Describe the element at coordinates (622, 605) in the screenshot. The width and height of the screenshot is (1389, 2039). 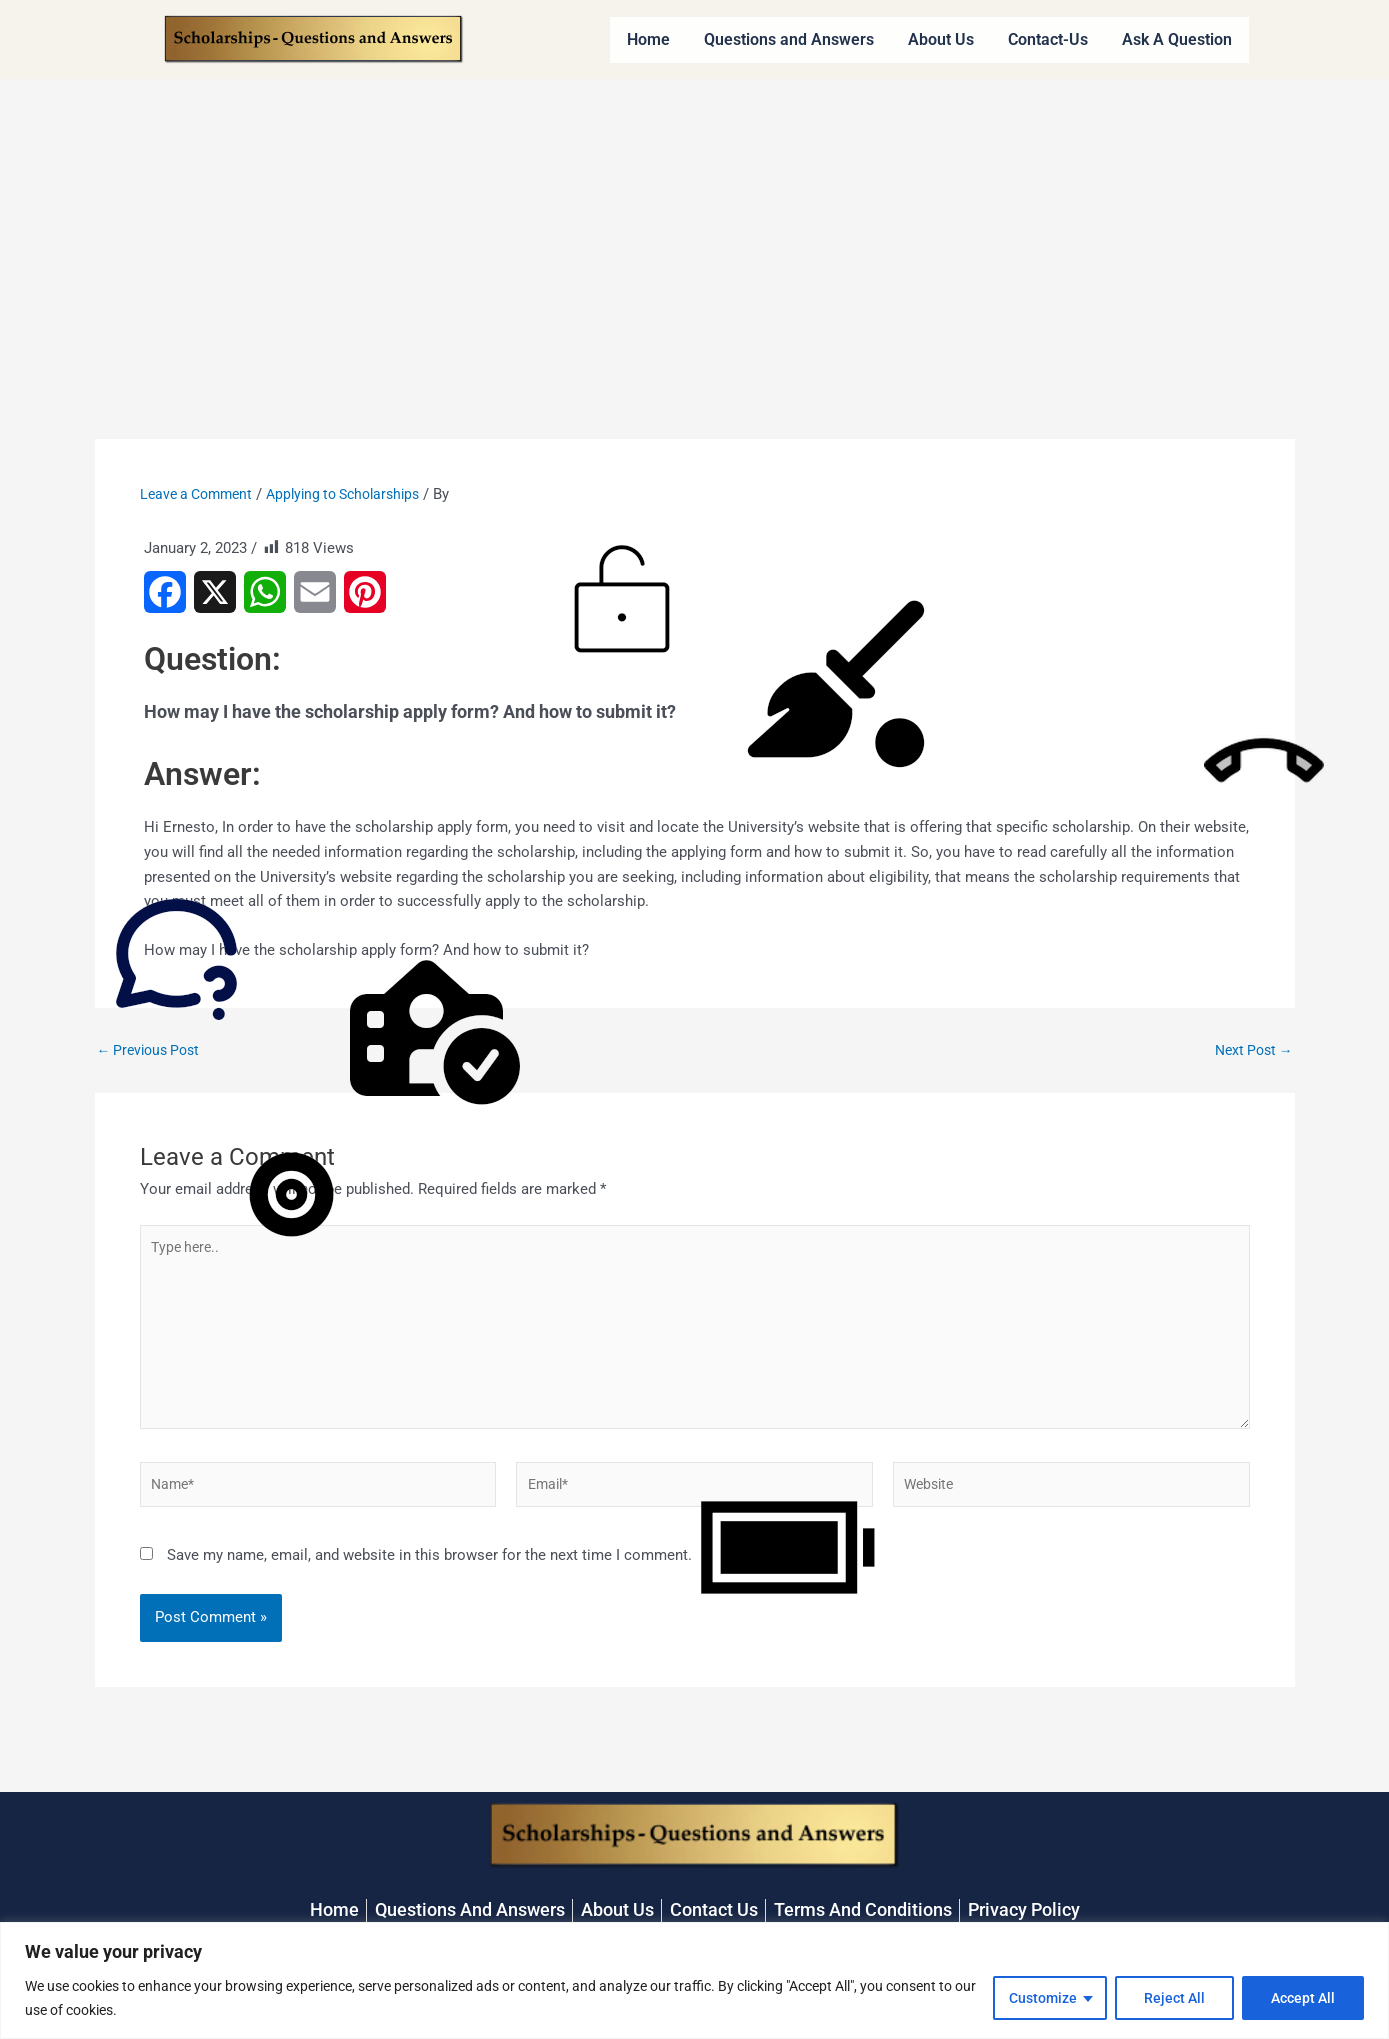
I see `unlock or access secured content` at that location.